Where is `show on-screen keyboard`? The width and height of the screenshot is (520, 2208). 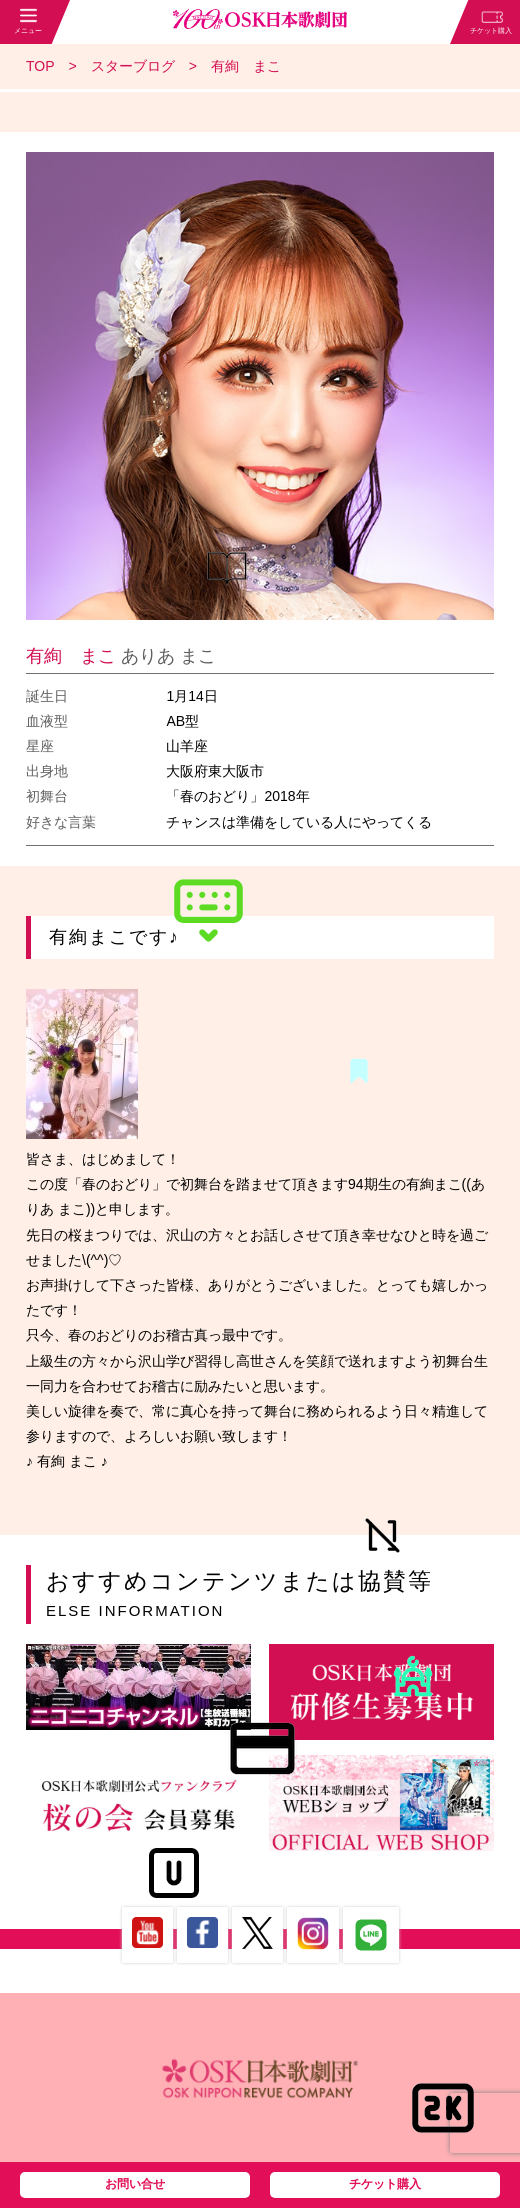 show on-screen keyboard is located at coordinates (208, 910).